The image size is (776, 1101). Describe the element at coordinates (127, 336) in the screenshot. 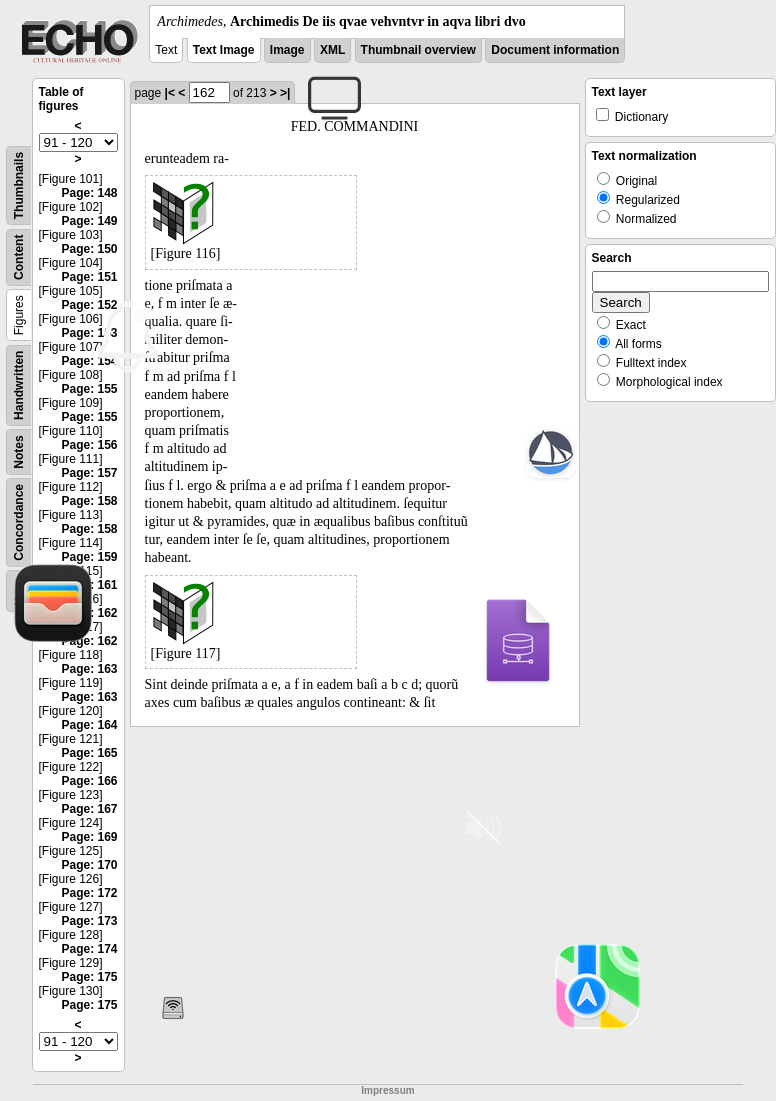

I see `no new notifications` at that location.